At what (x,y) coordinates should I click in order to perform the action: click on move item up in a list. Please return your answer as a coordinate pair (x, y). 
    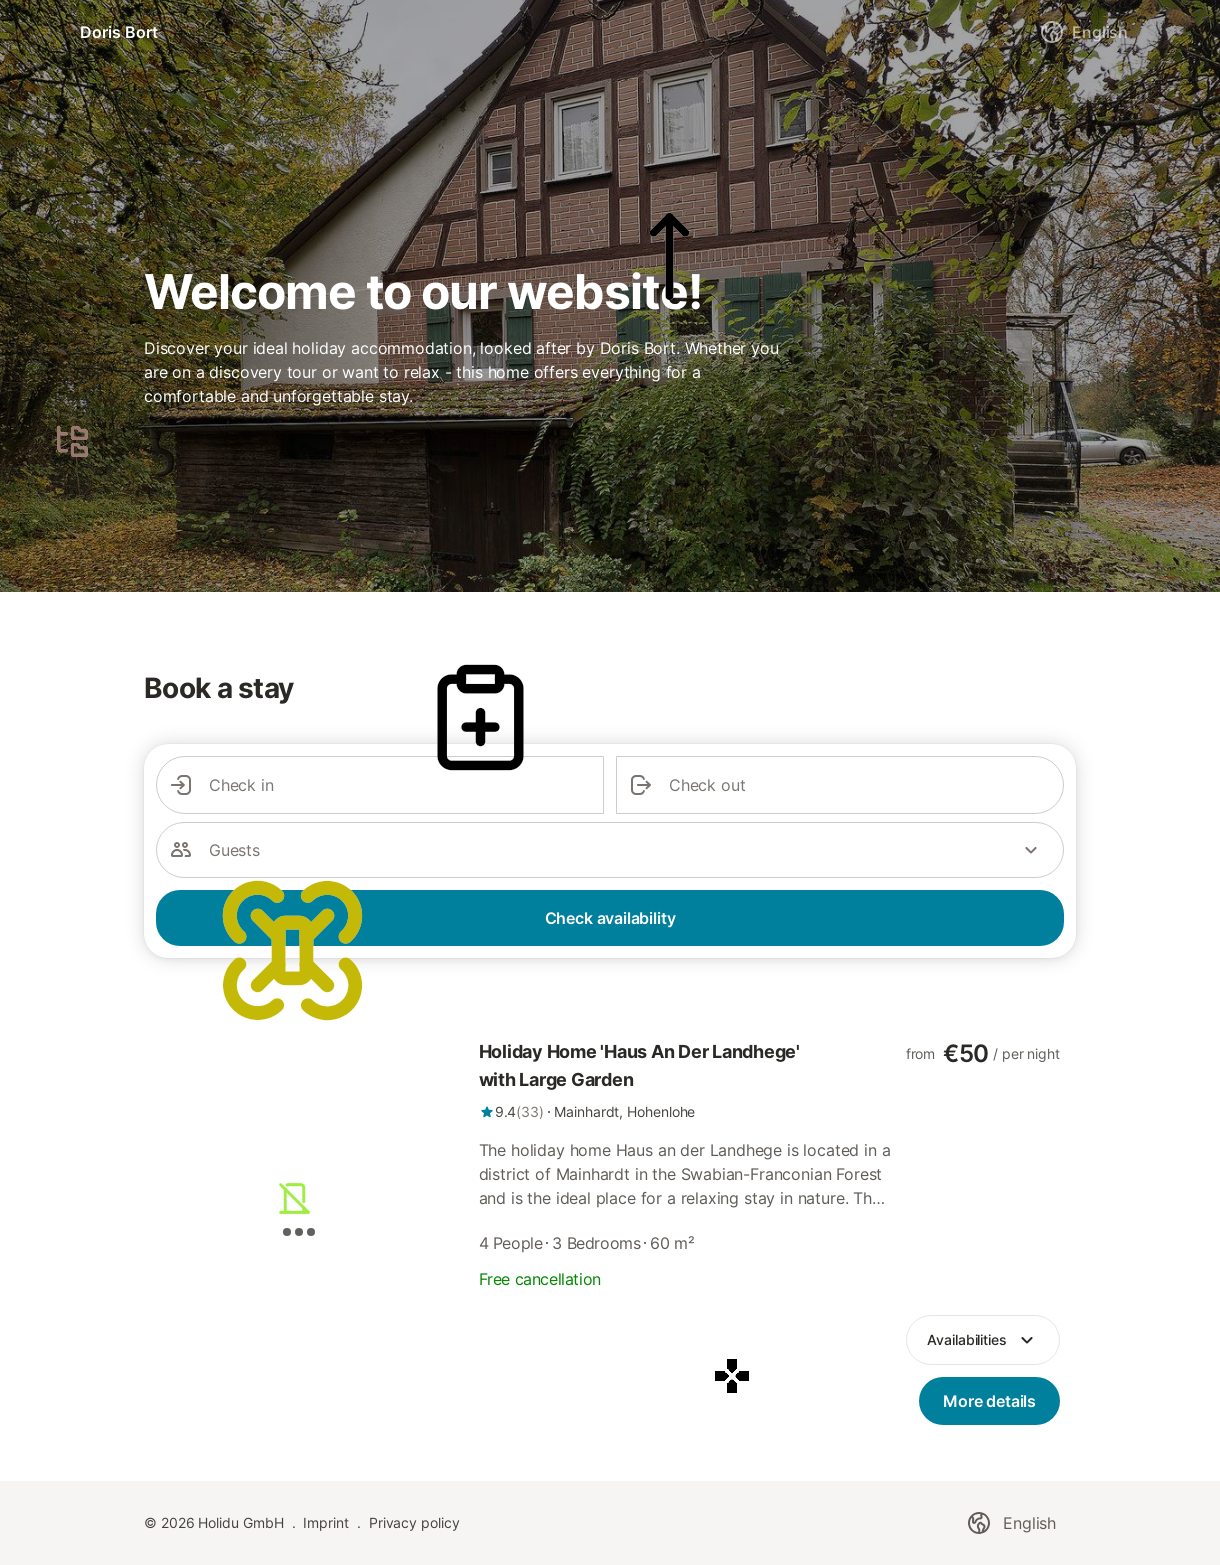
    Looking at the image, I should click on (669, 256).